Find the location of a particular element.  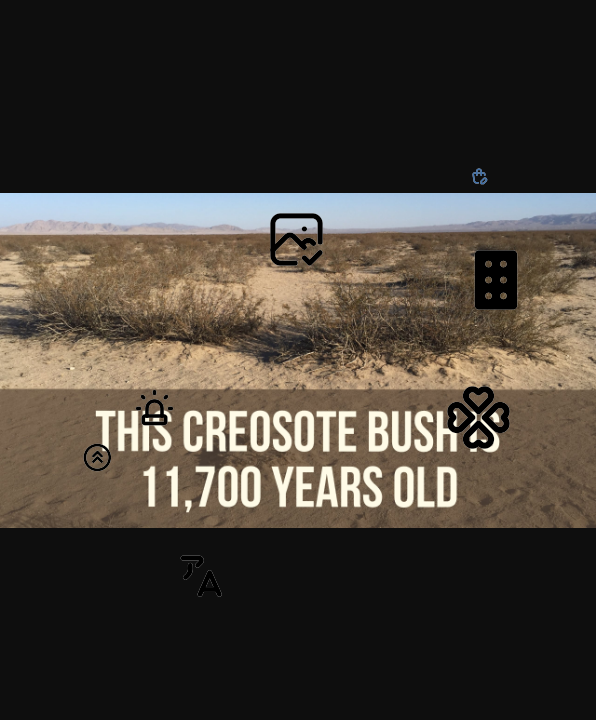

photo successfully uploaded is located at coordinates (296, 239).